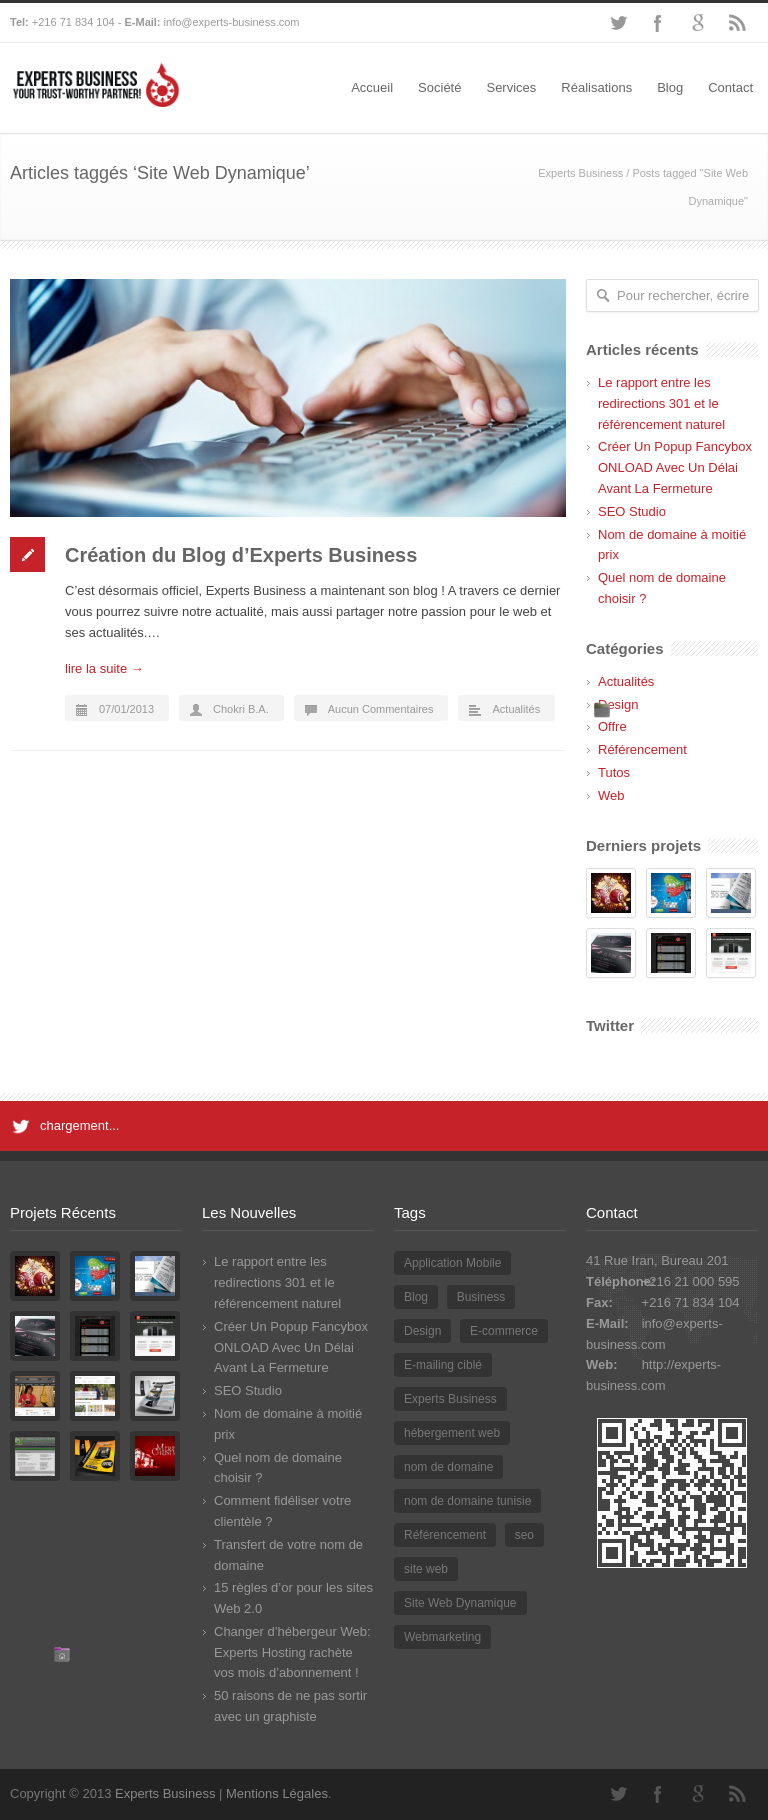 This screenshot has width=768, height=1820. What do you see at coordinates (62, 1654) in the screenshot?
I see `access your home folder` at bounding box center [62, 1654].